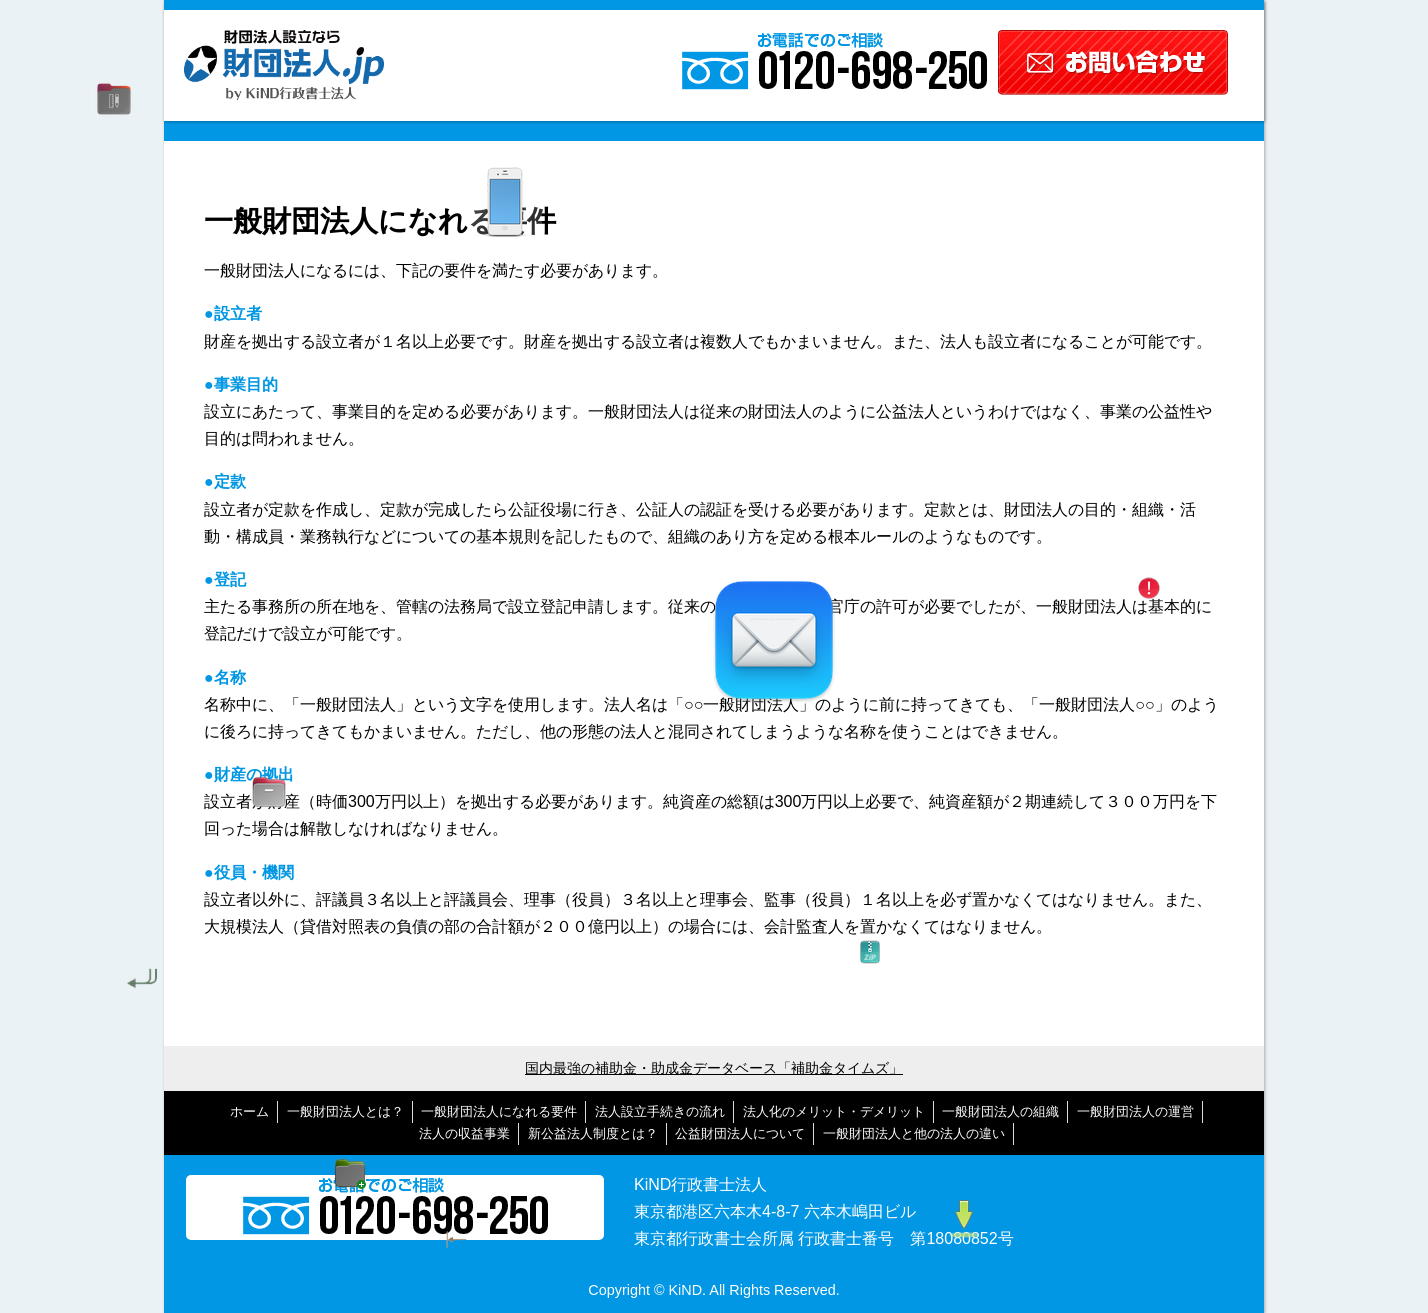  What do you see at coordinates (269, 792) in the screenshot?
I see `open file manager application` at bounding box center [269, 792].